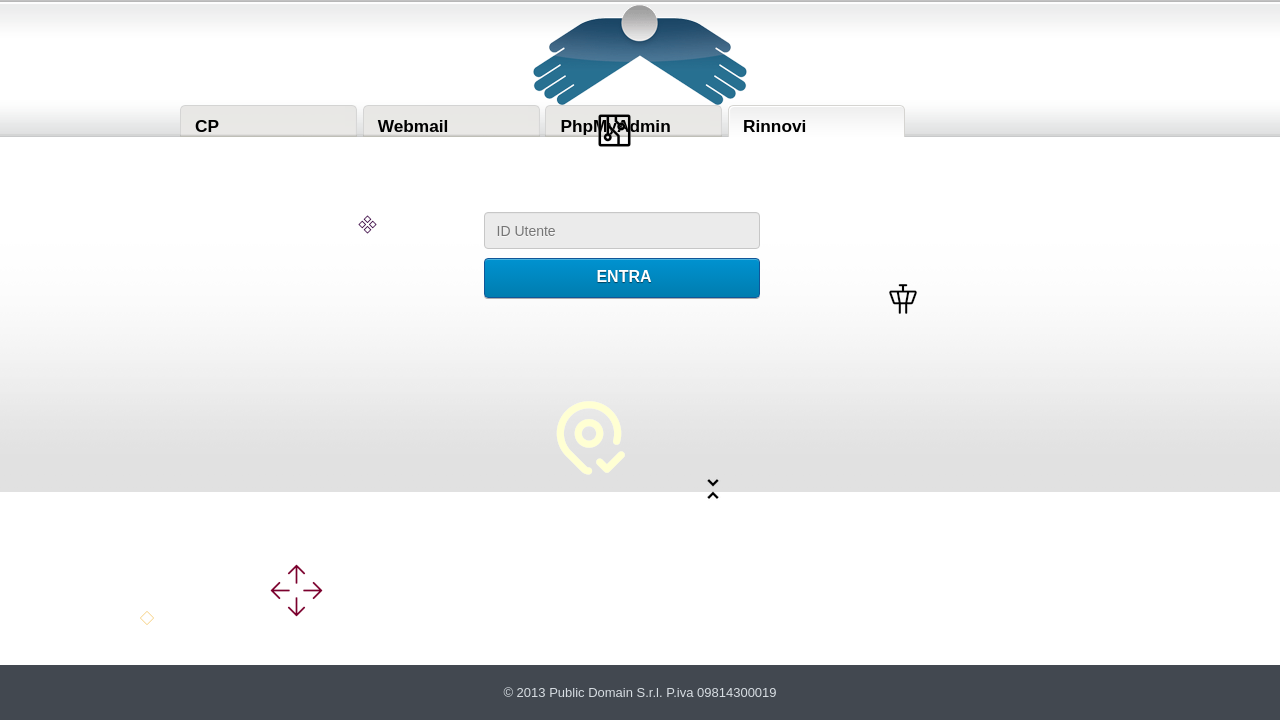 Image resolution: width=1280 pixels, height=720 pixels. Describe the element at coordinates (903, 299) in the screenshot. I see `access air traffic control features` at that location.